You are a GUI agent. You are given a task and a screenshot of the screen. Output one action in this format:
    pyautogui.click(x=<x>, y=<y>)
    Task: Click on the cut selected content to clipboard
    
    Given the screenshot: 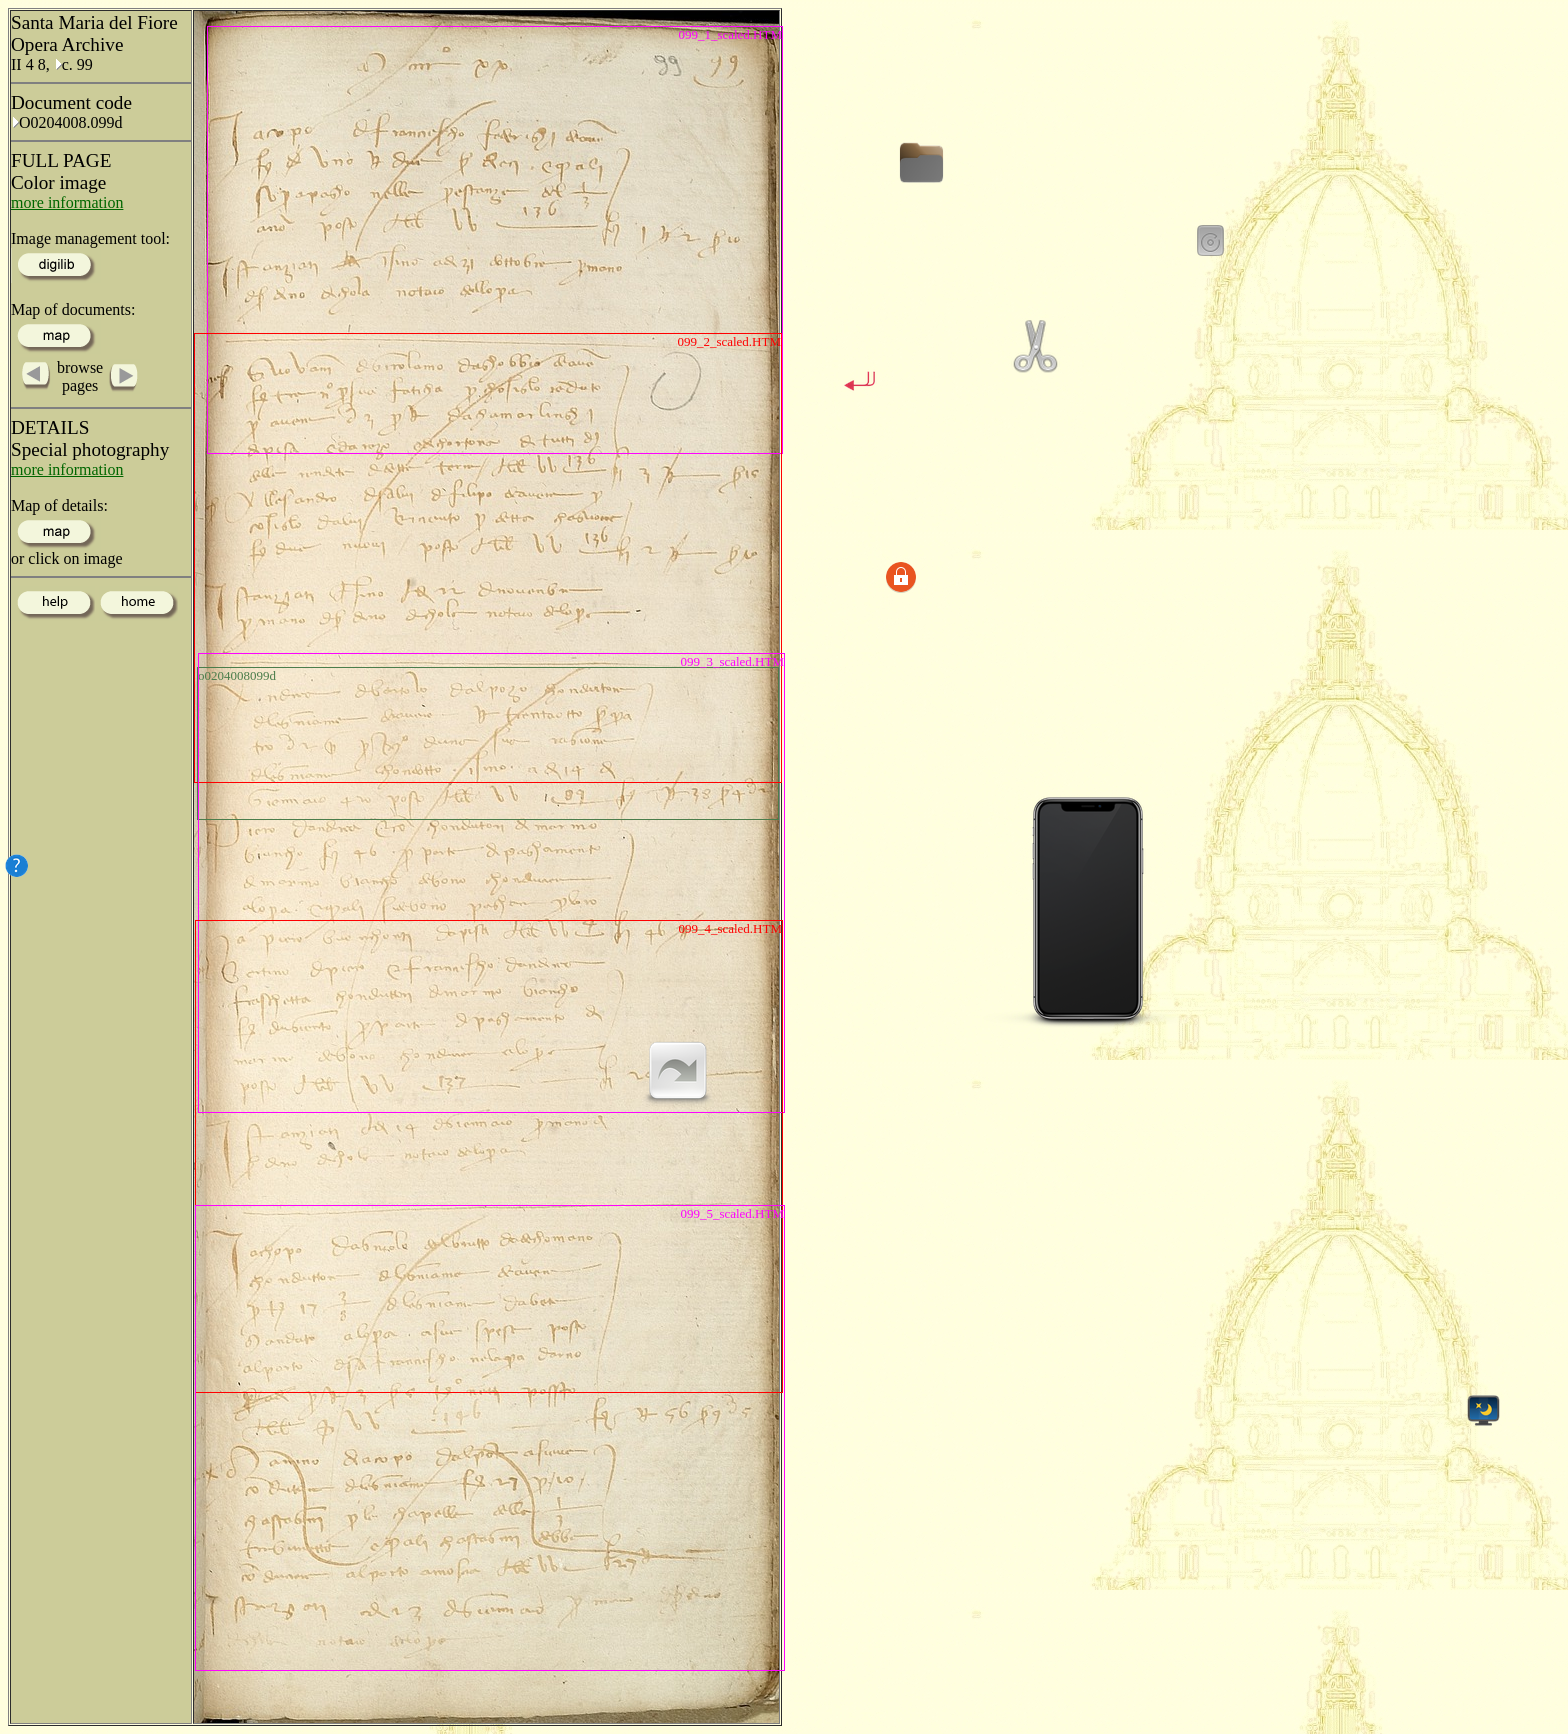 What is the action you would take?
    pyautogui.click(x=1035, y=346)
    